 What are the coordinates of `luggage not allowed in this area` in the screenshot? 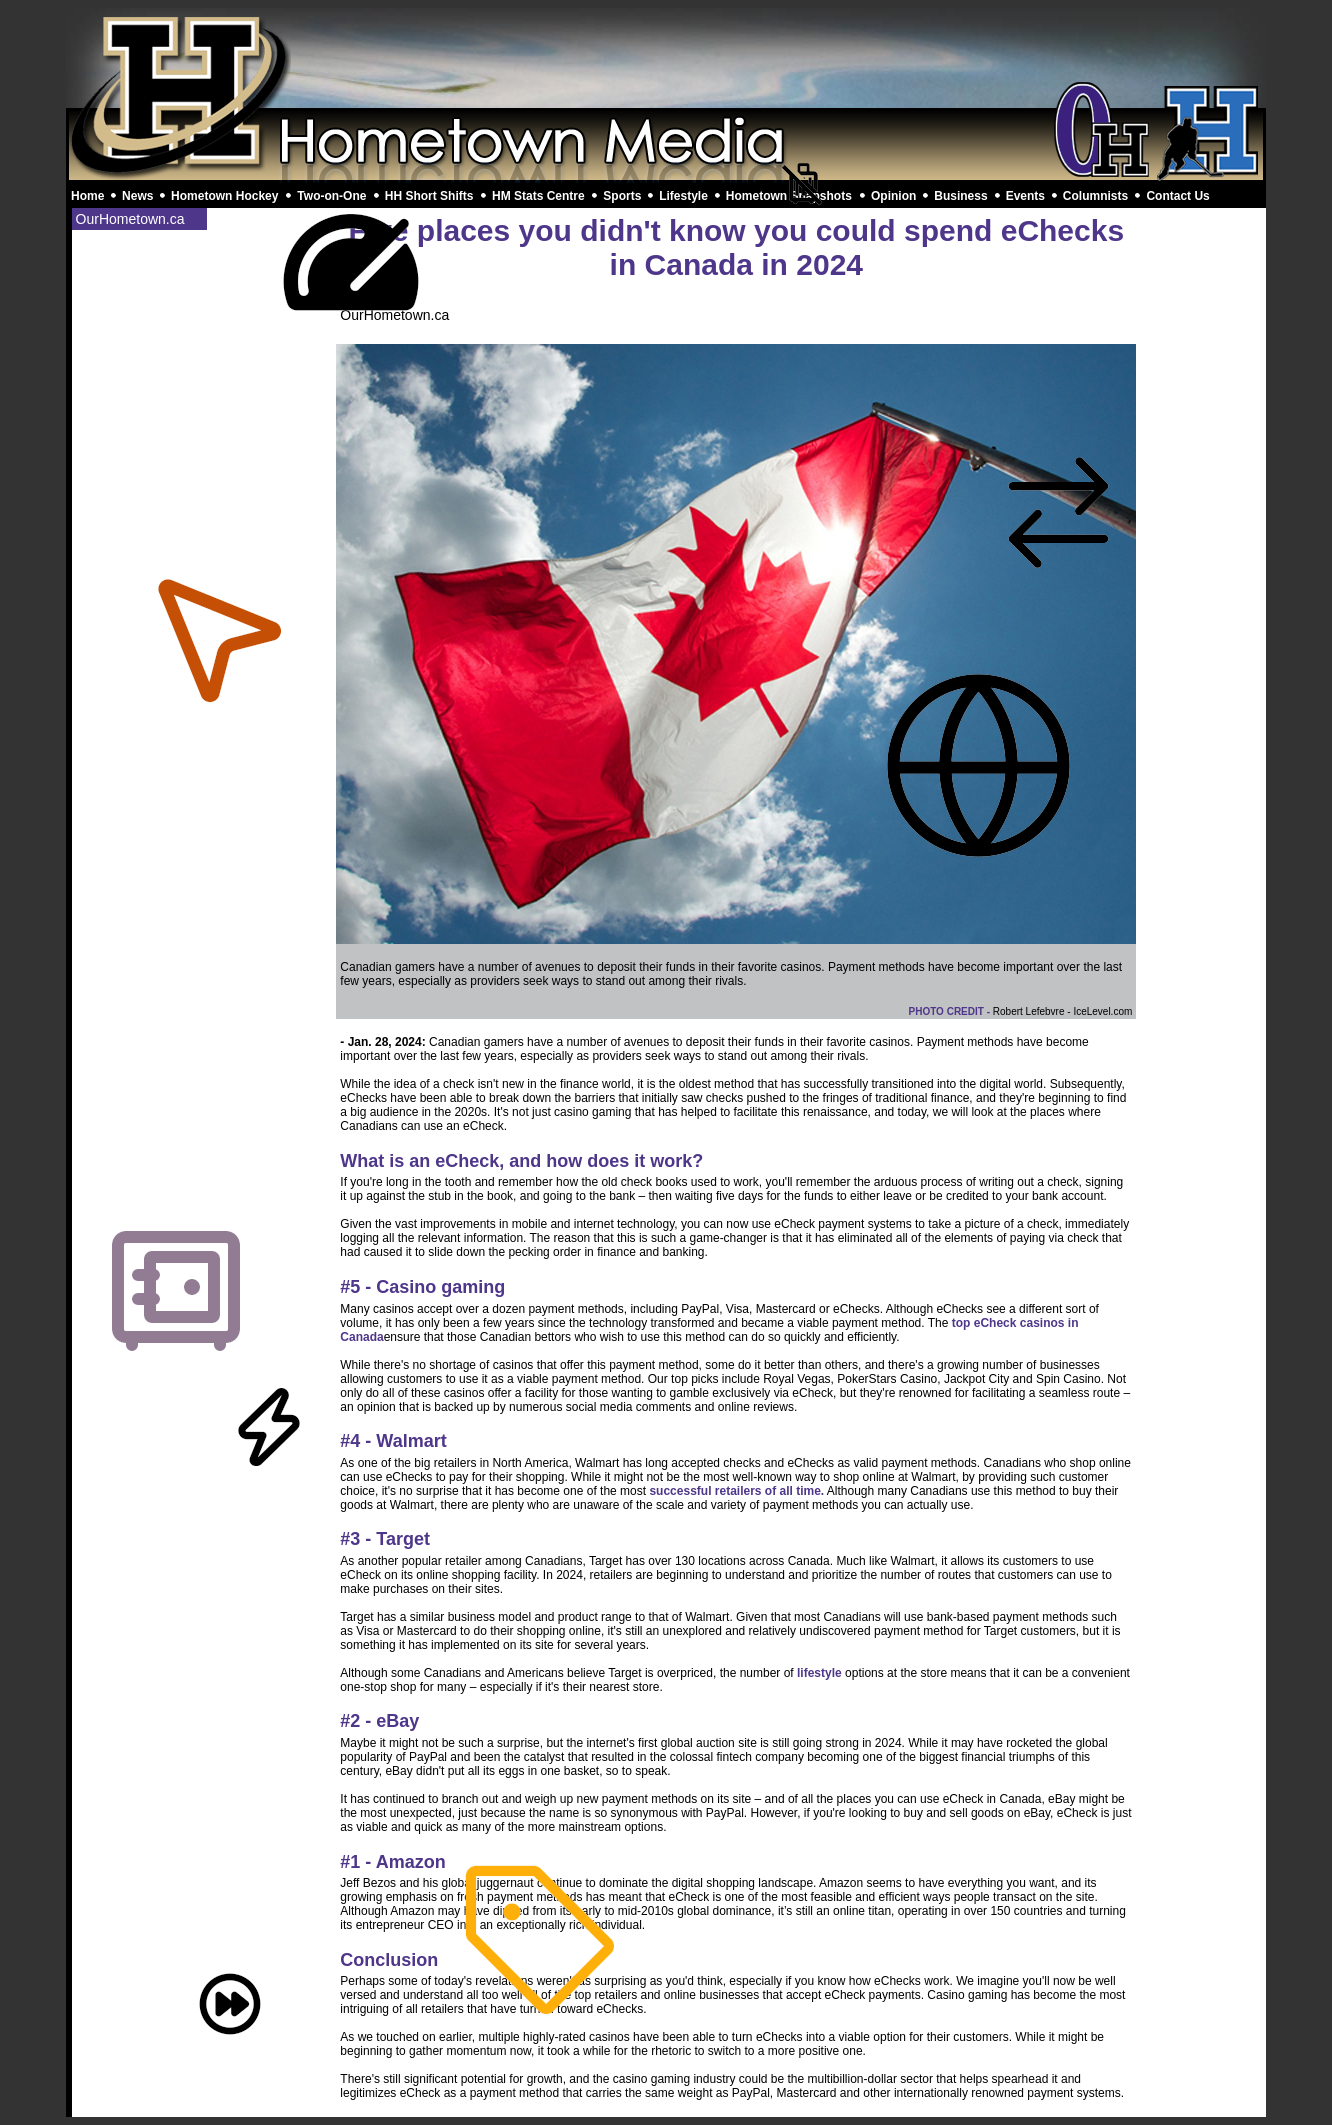 It's located at (803, 183).